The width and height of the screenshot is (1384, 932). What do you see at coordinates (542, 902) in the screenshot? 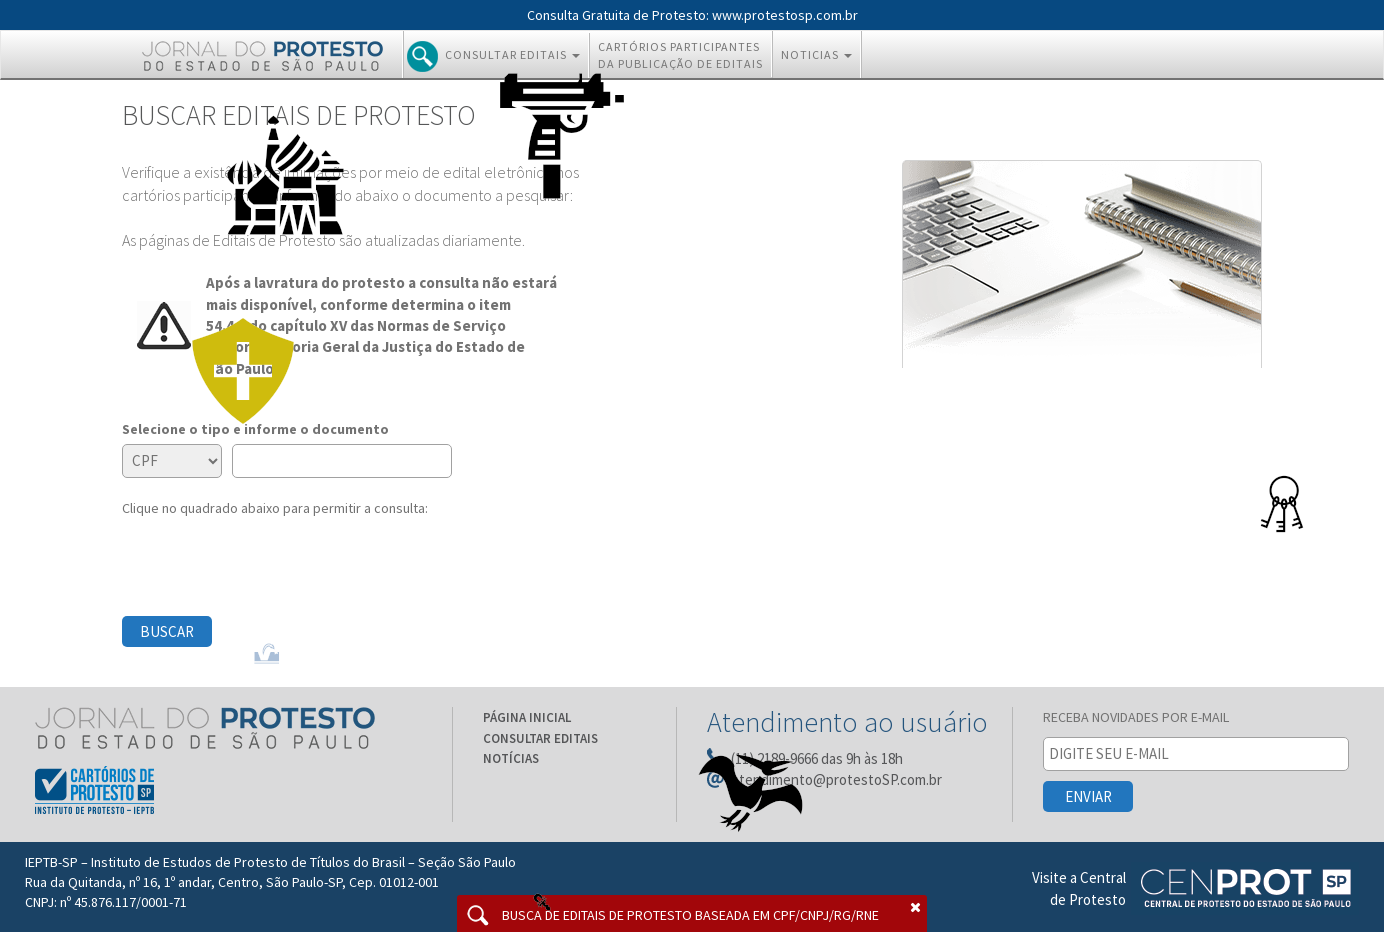
I see `activate magnetic pulse ability` at bounding box center [542, 902].